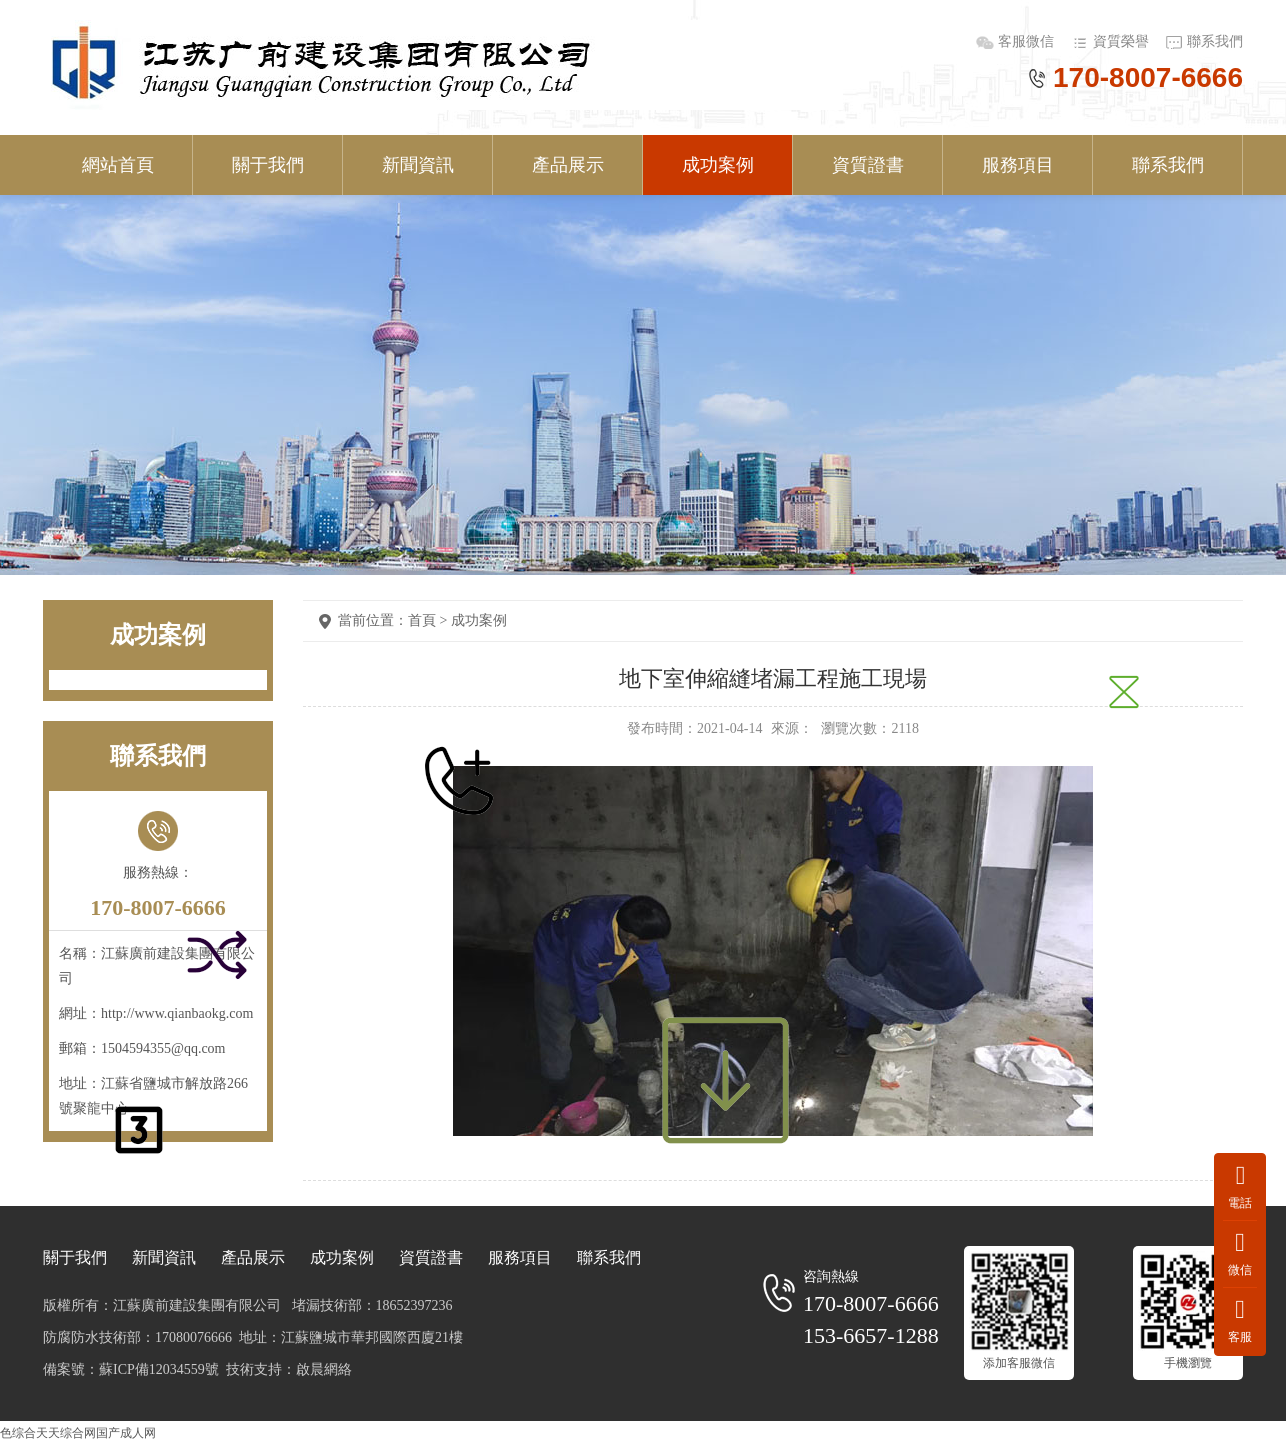 The height and width of the screenshot is (1445, 1286). What do you see at coordinates (1124, 692) in the screenshot?
I see `indicates loading or processing in progress` at bounding box center [1124, 692].